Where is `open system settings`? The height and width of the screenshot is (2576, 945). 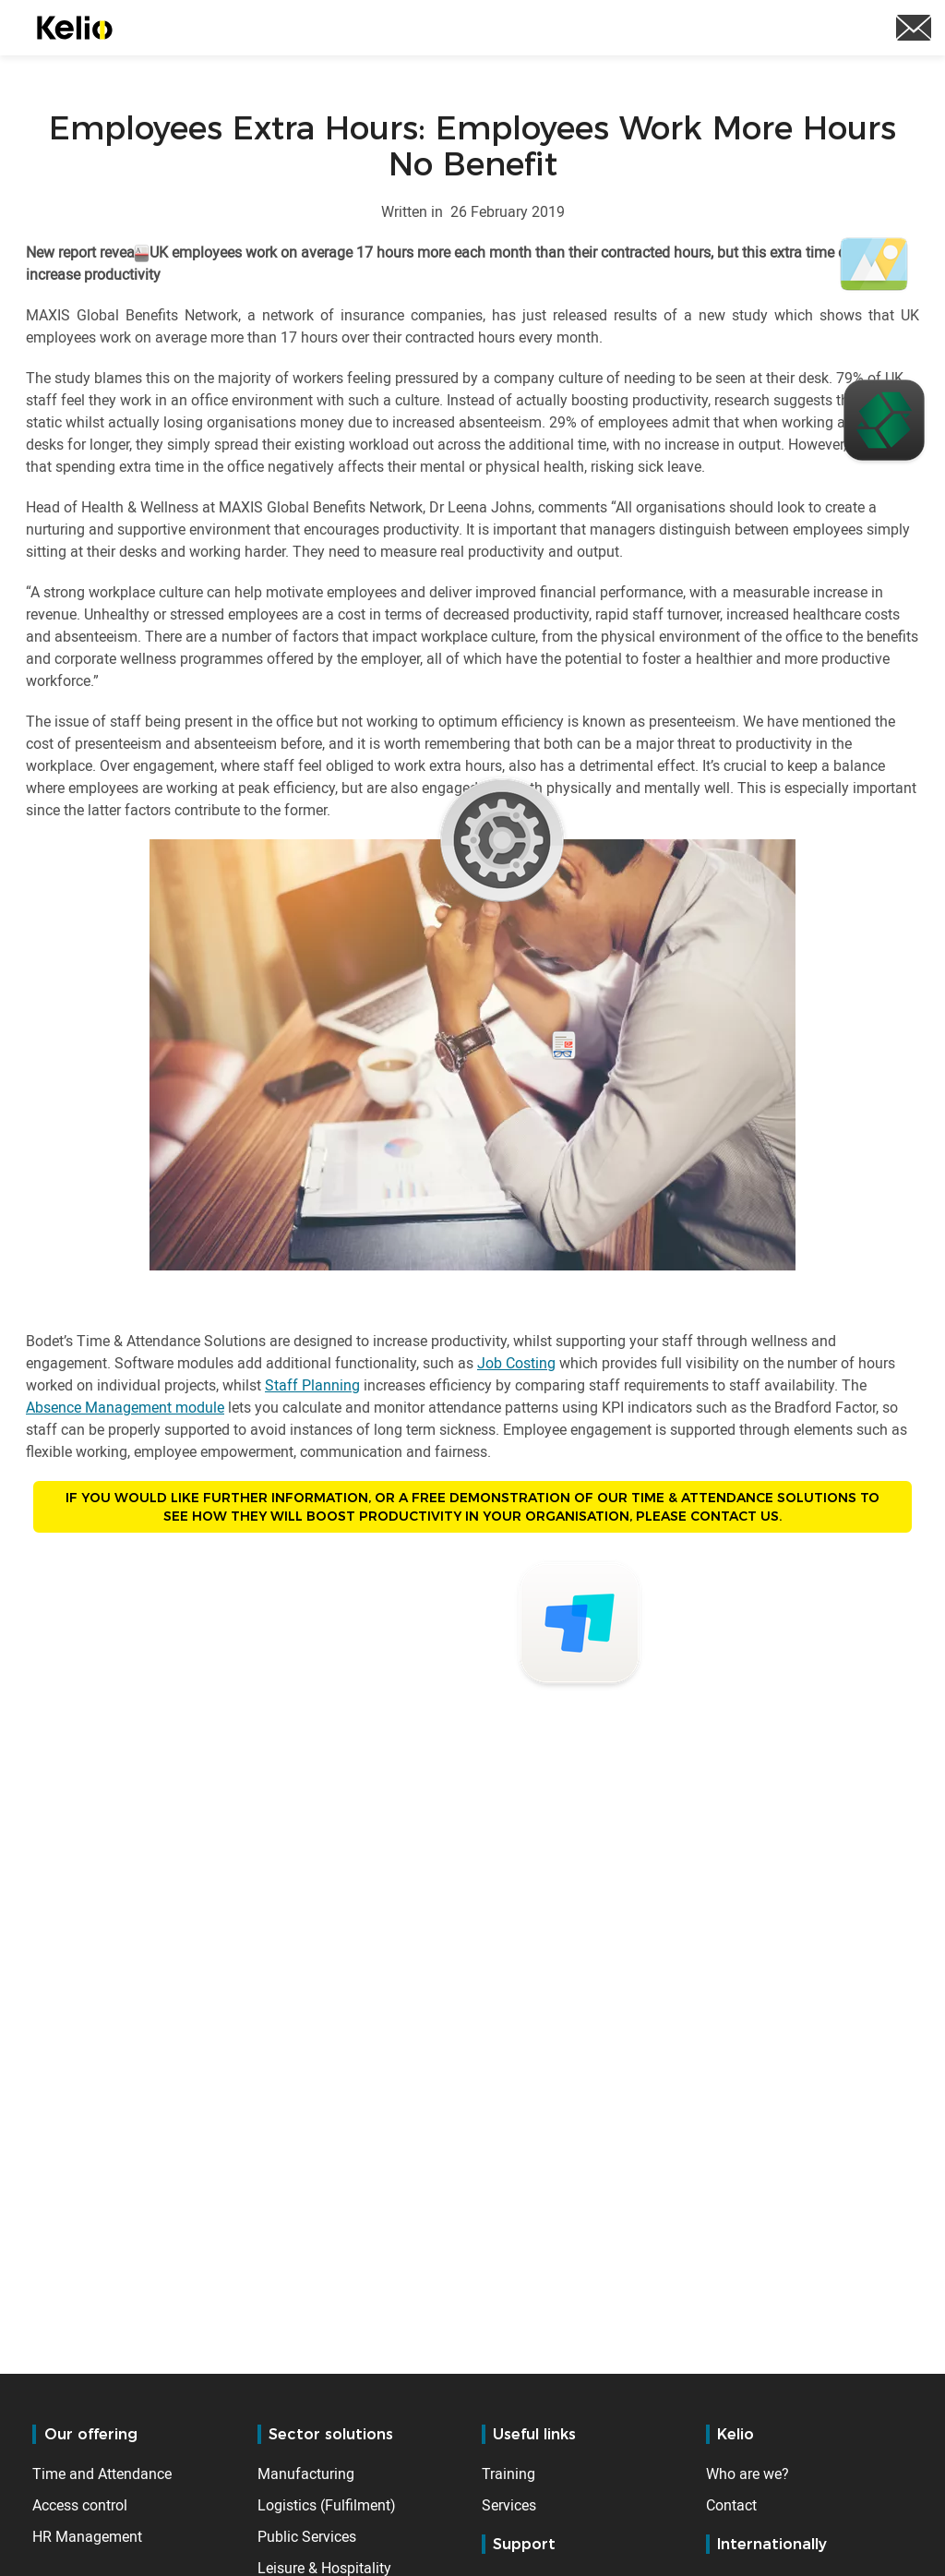 open system settings is located at coordinates (502, 840).